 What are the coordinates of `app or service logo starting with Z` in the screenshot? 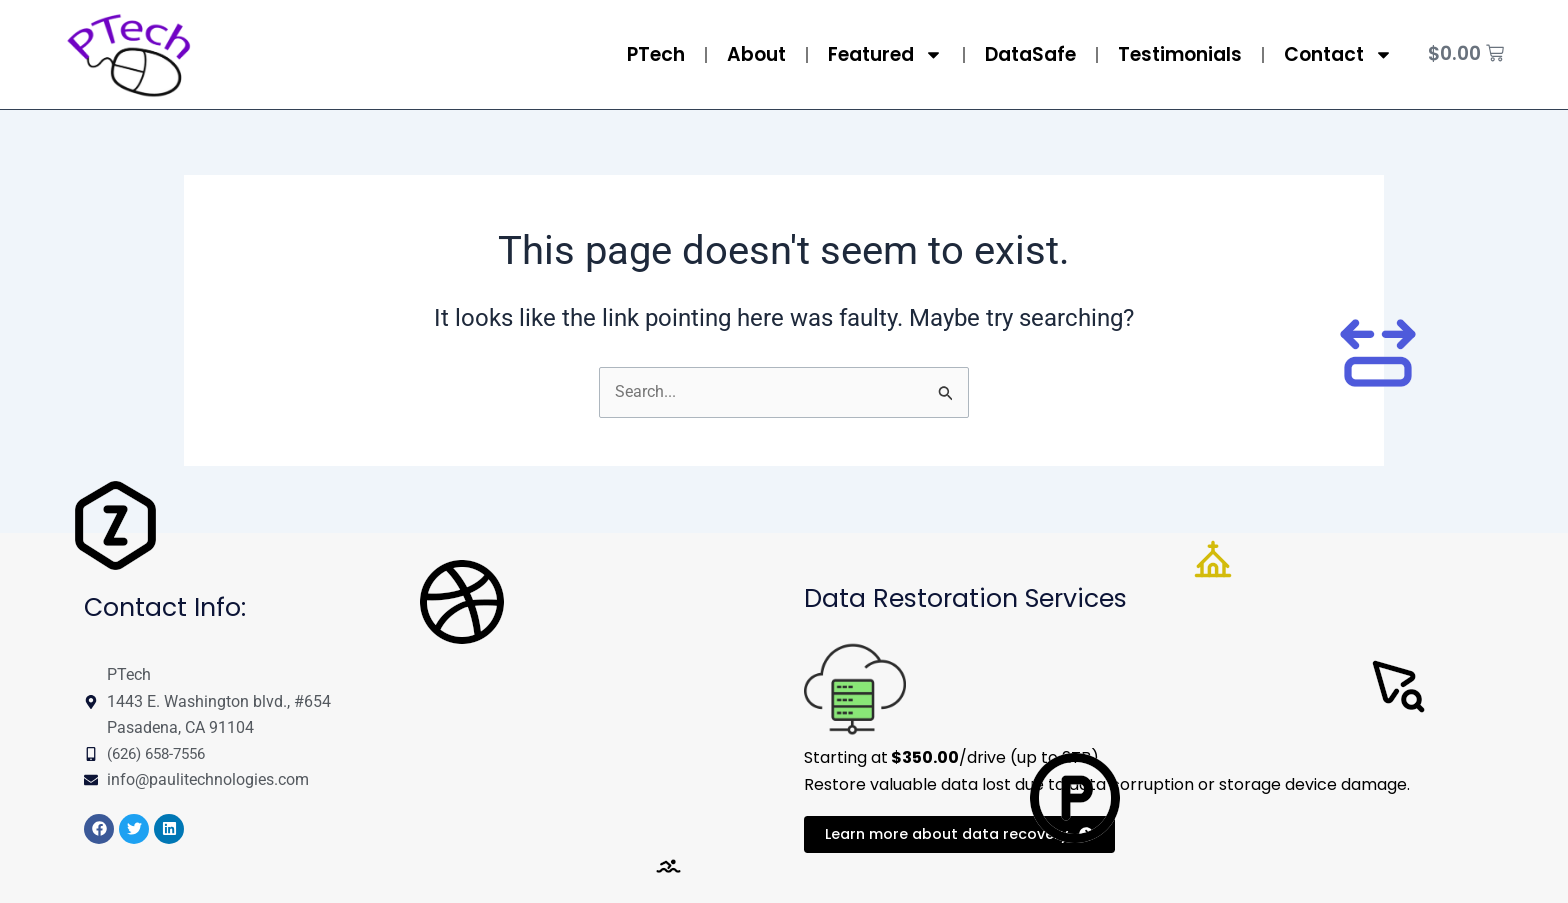 It's located at (115, 525).